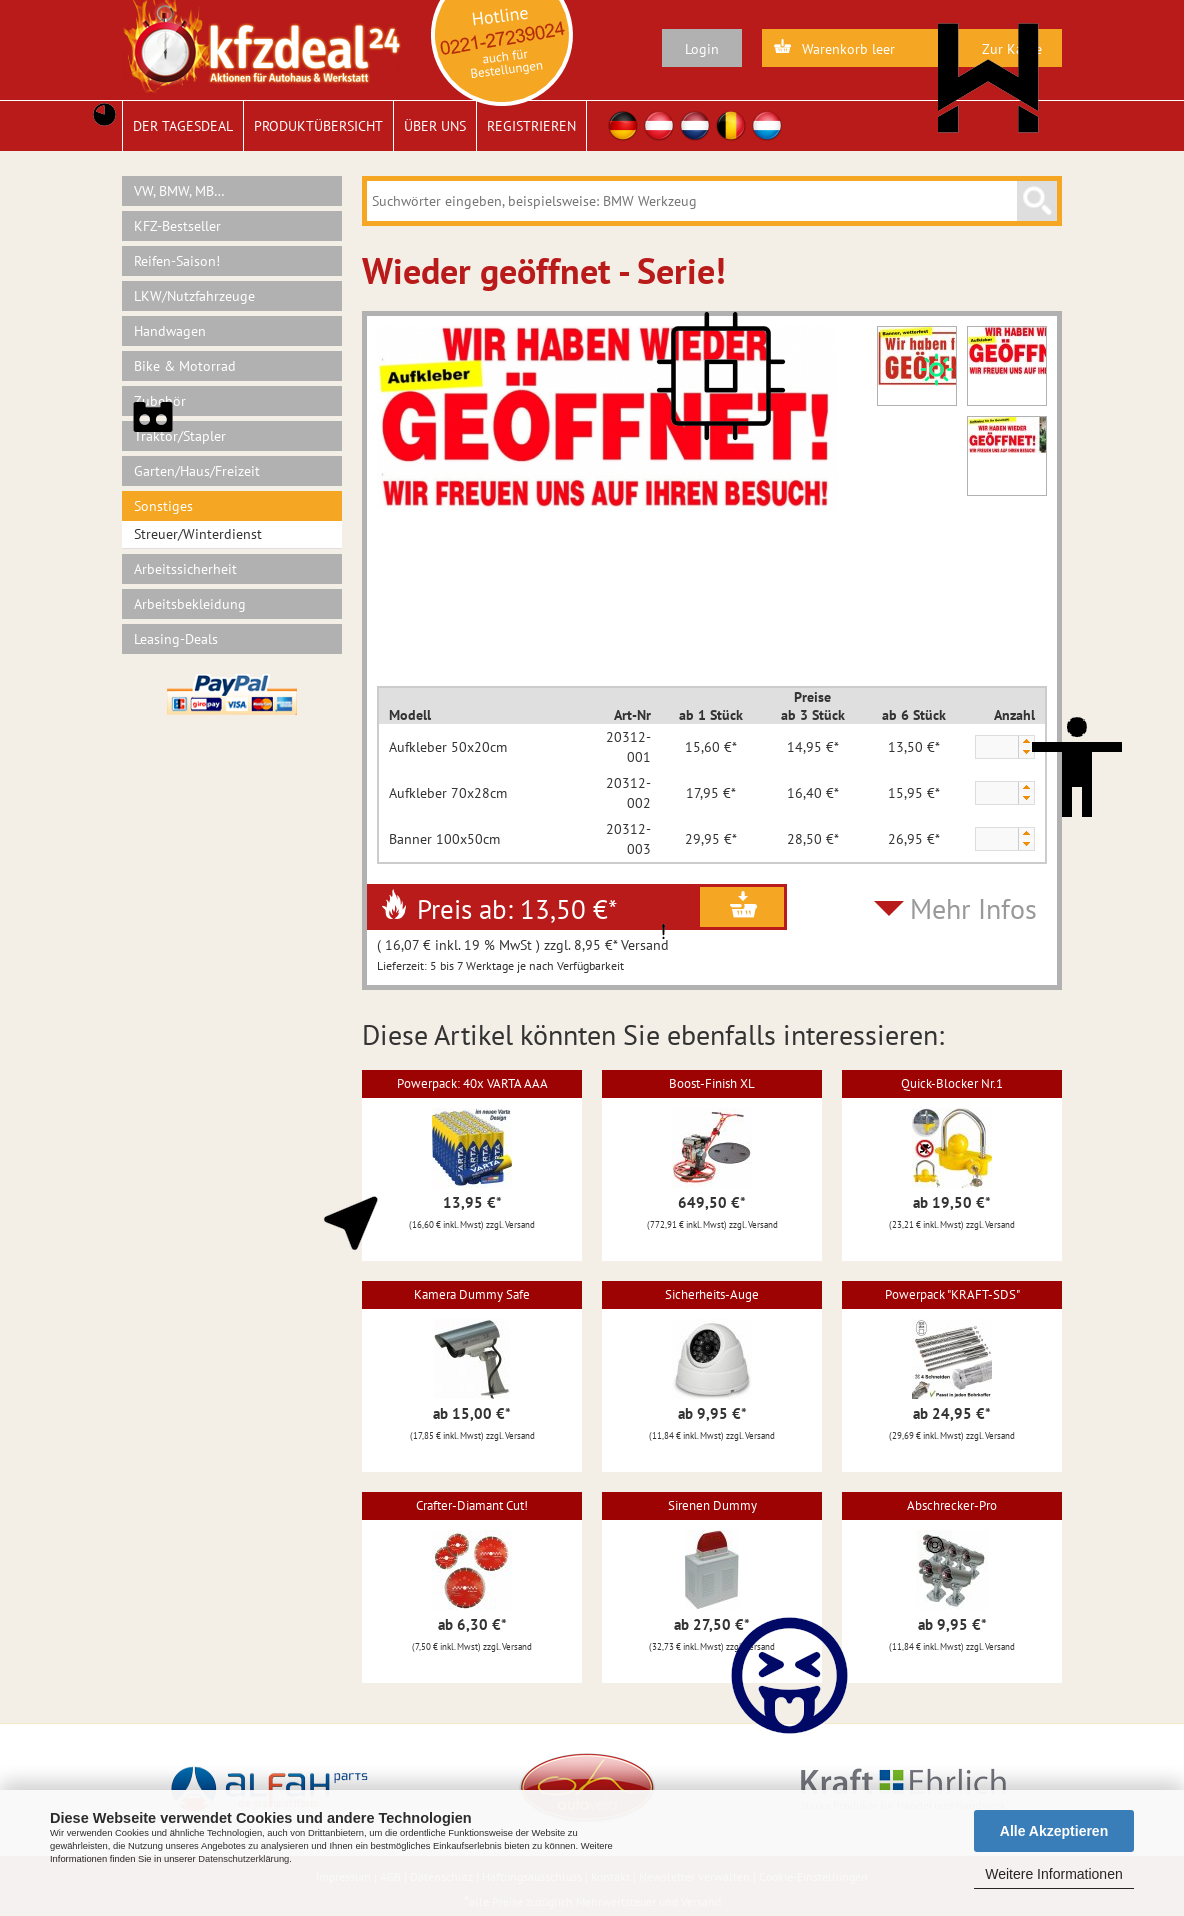 The width and height of the screenshot is (1184, 1916). What do you see at coordinates (104, 114) in the screenshot?
I see `indicates 80% progress or completion` at bounding box center [104, 114].